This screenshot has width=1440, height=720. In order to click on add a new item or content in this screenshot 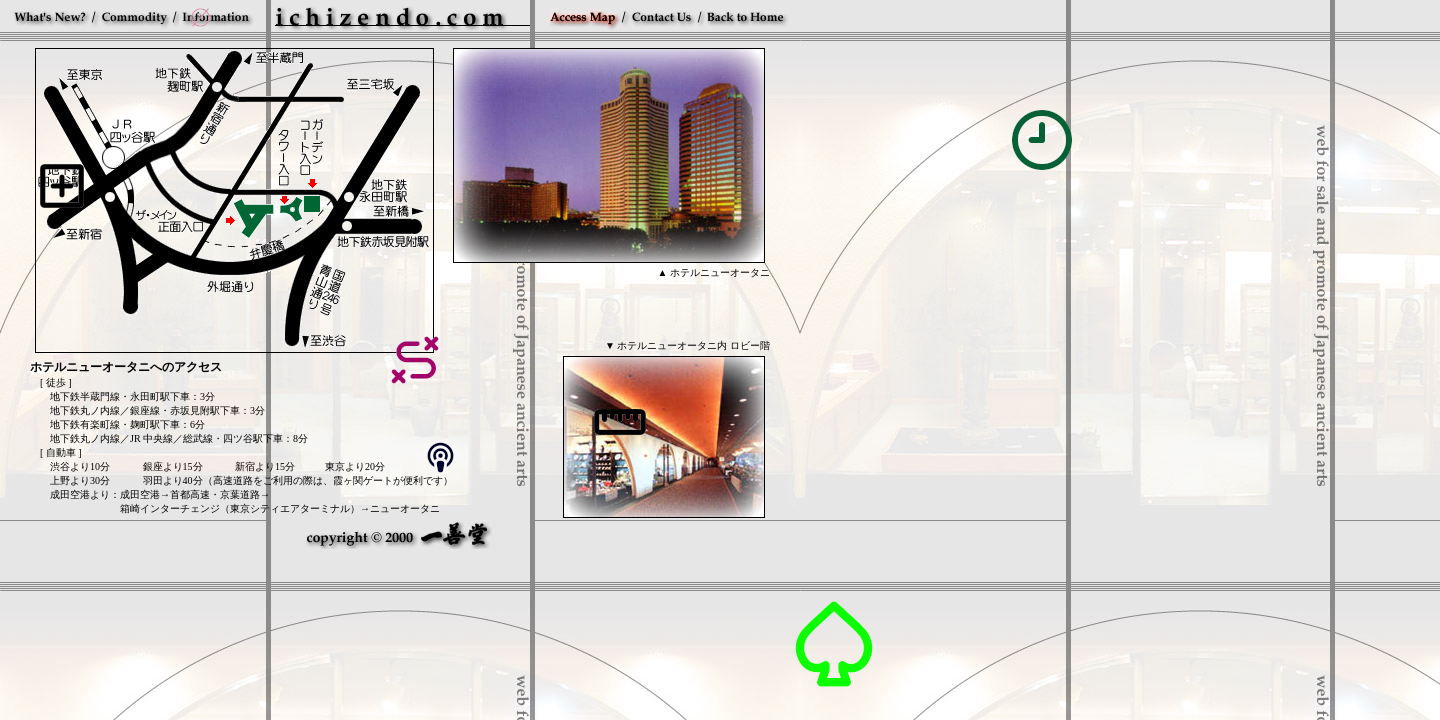, I will do `click(62, 186)`.